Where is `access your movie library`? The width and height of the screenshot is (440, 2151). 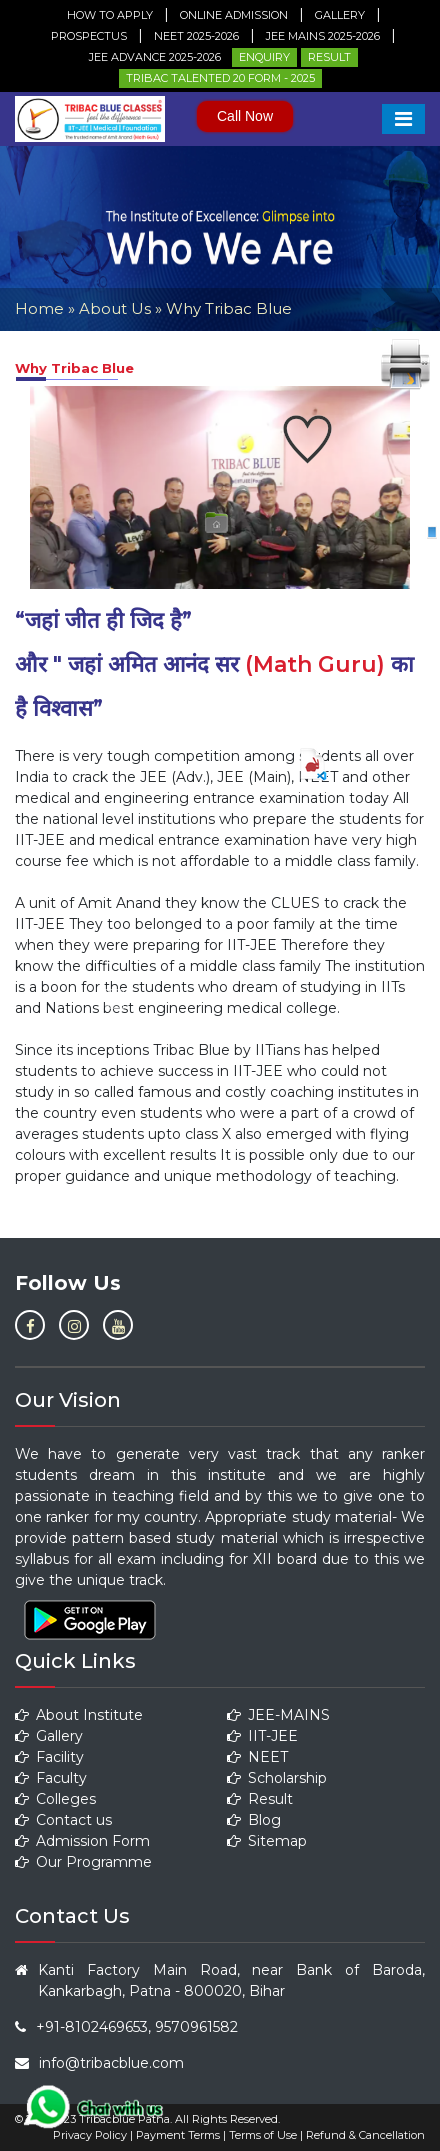 access your movie library is located at coordinates (114, 998).